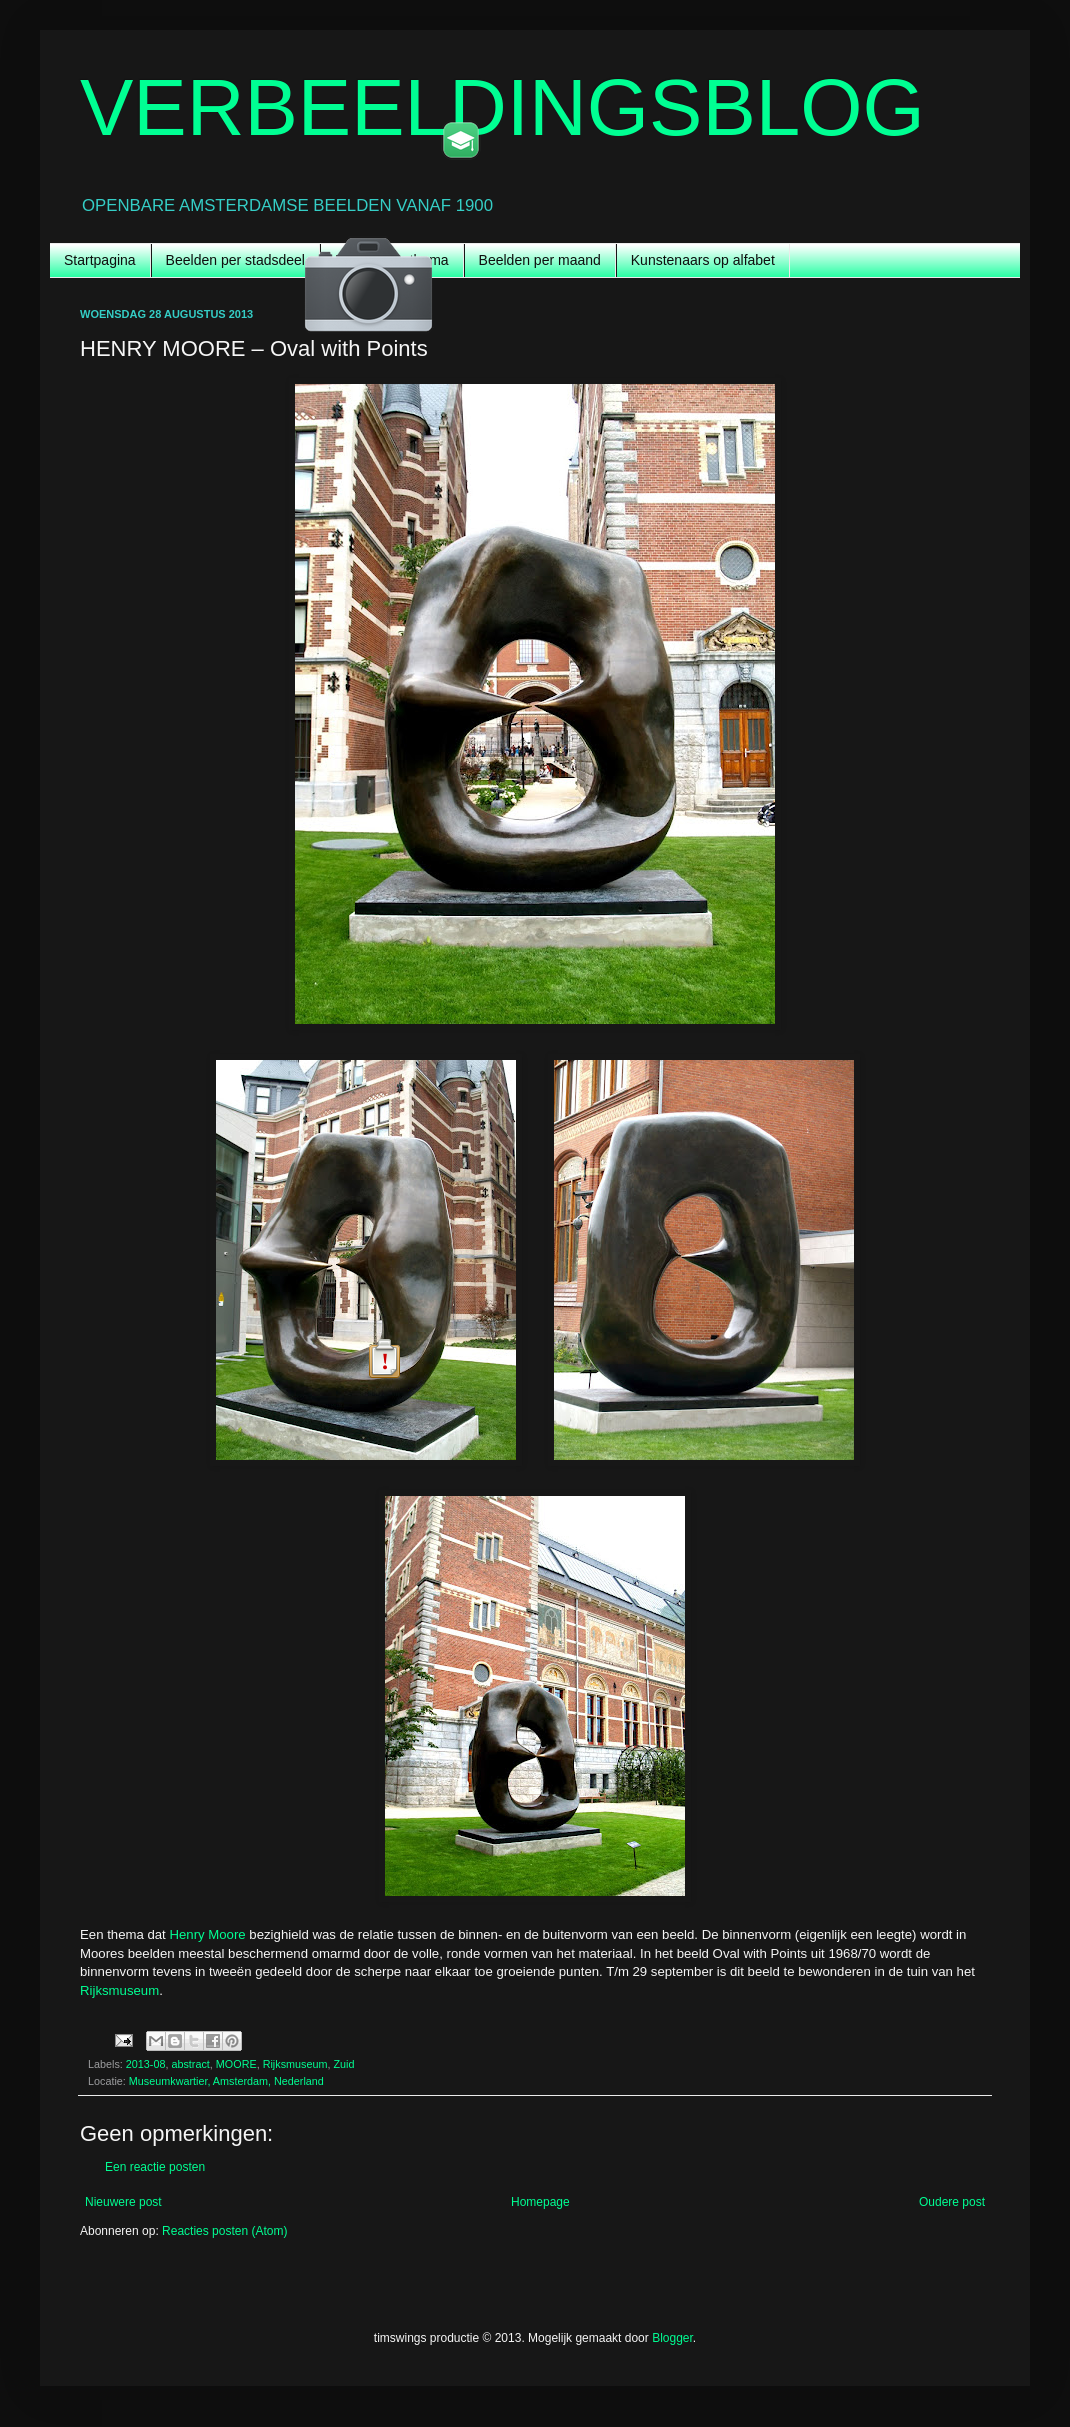 Image resolution: width=1070 pixels, height=2427 pixels. What do you see at coordinates (368, 283) in the screenshot?
I see `open camera app` at bounding box center [368, 283].